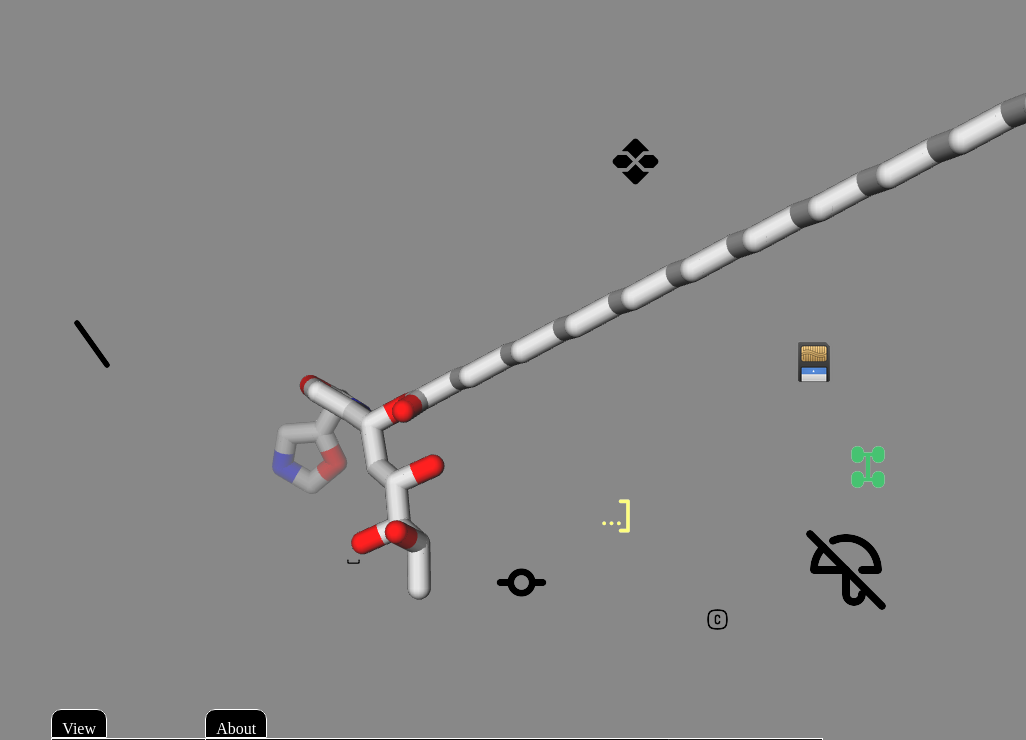  Describe the element at coordinates (868, 467) in the screenshot. I see `select 4WD or all-wheel drive mode` at that location.